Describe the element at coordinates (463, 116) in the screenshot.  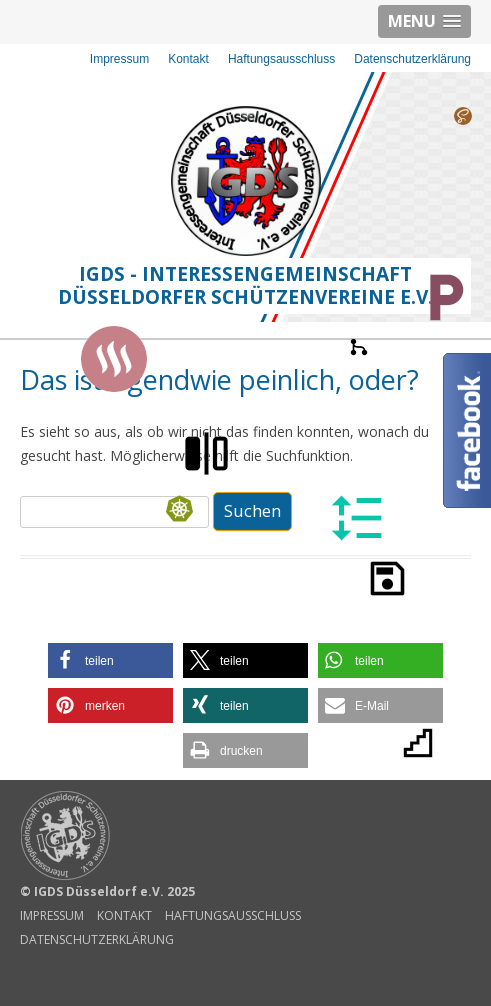
I see `sass css preprocessor logo` at that location.